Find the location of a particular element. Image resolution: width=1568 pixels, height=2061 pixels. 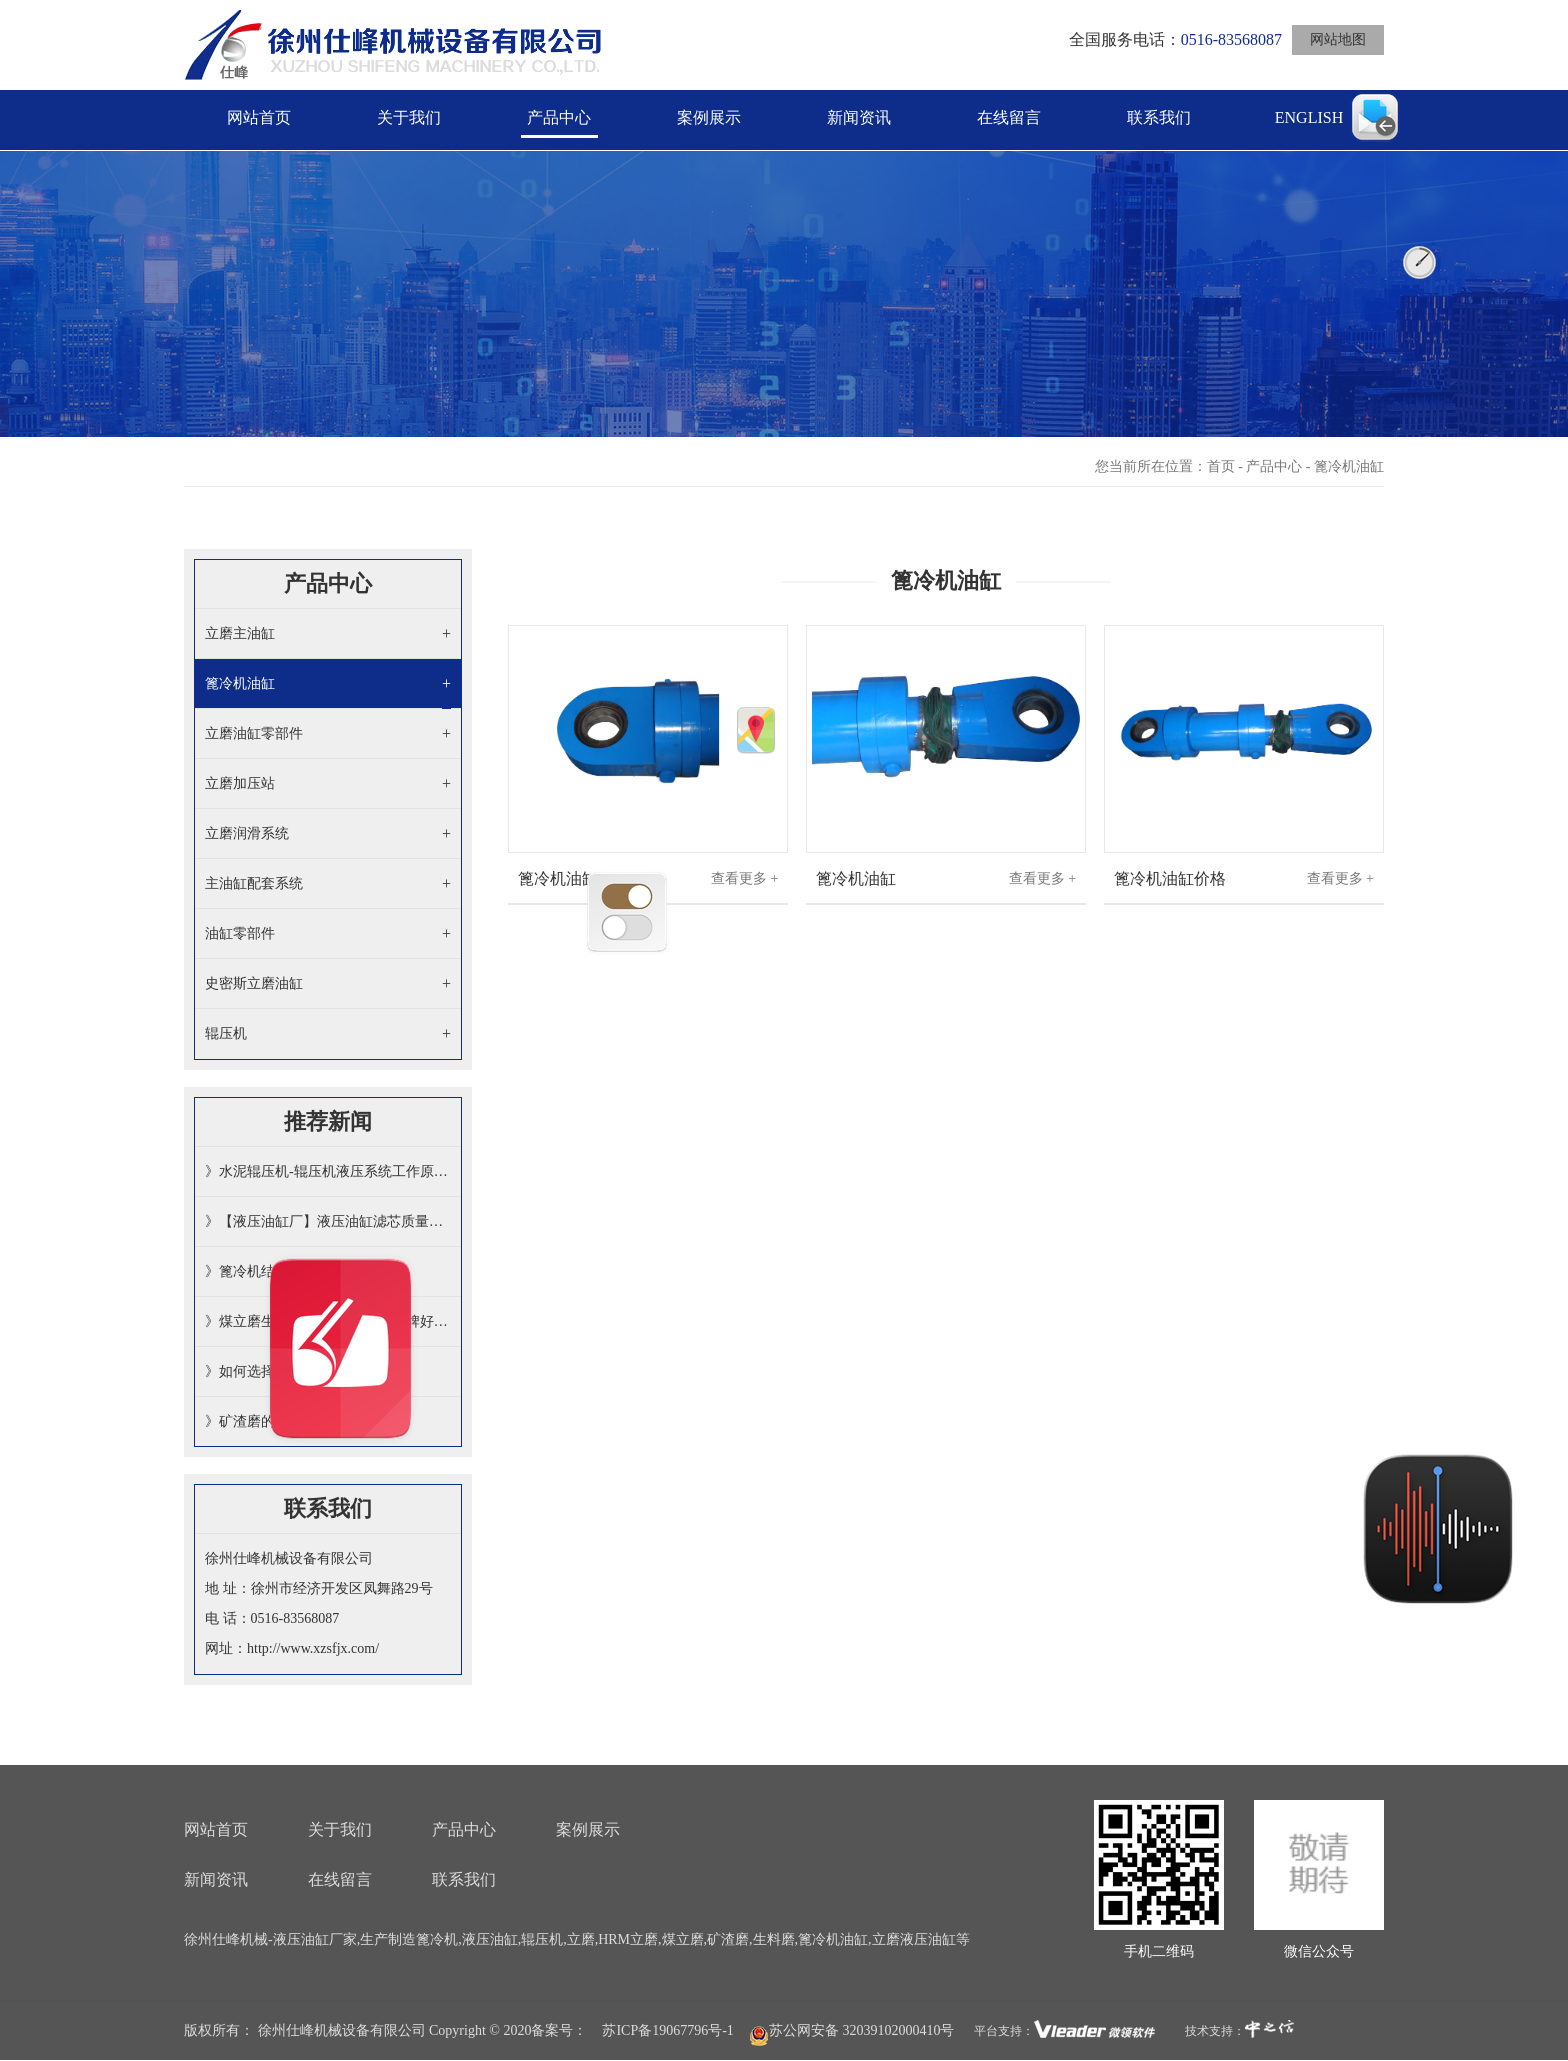

an EPS vector file is located at coordinates (340, 1348).